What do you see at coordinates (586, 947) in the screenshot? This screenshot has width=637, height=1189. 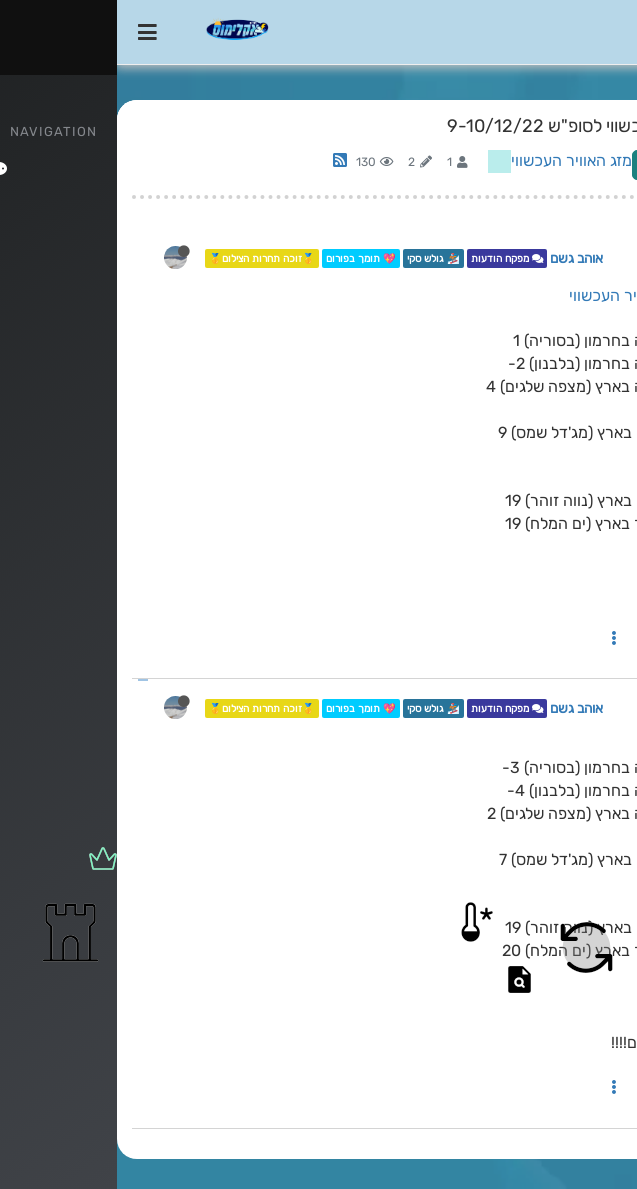 I see `refresh or reload content` at bounding box center [586, 947].